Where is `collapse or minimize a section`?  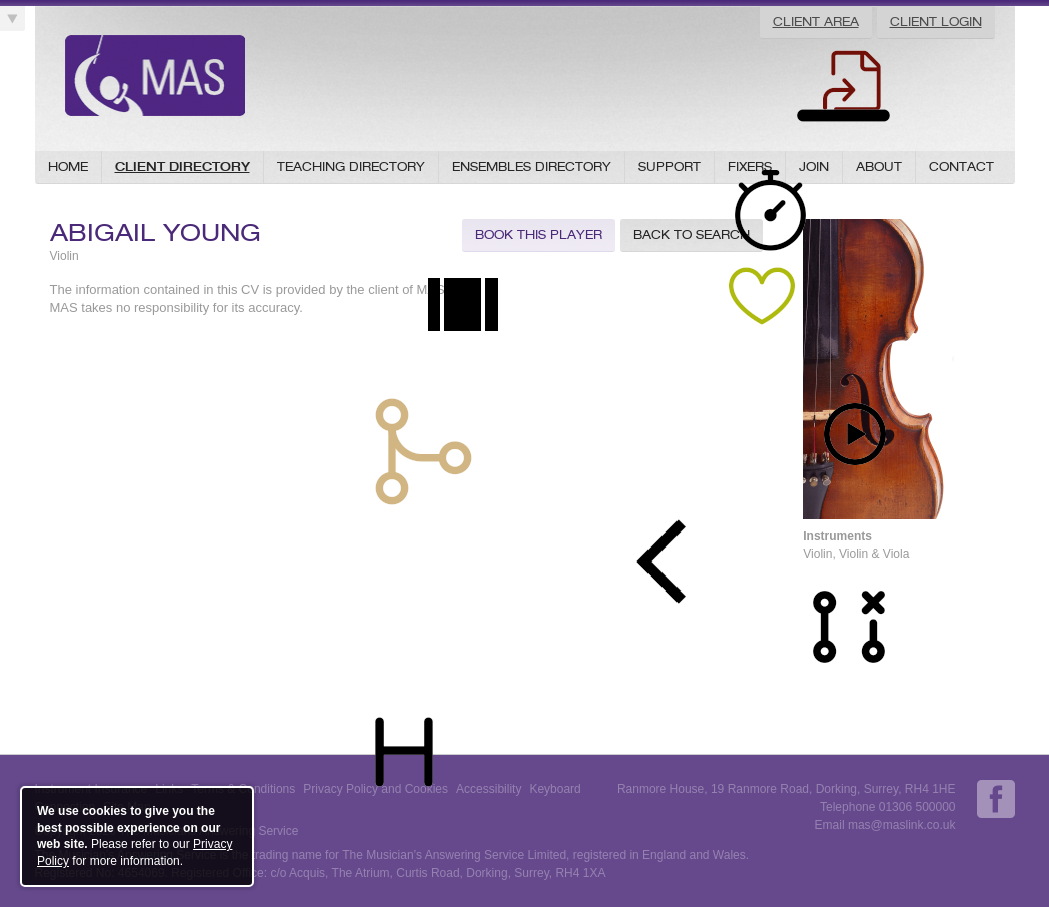 collapse or minimize a section is located at coordinates (845, 117).